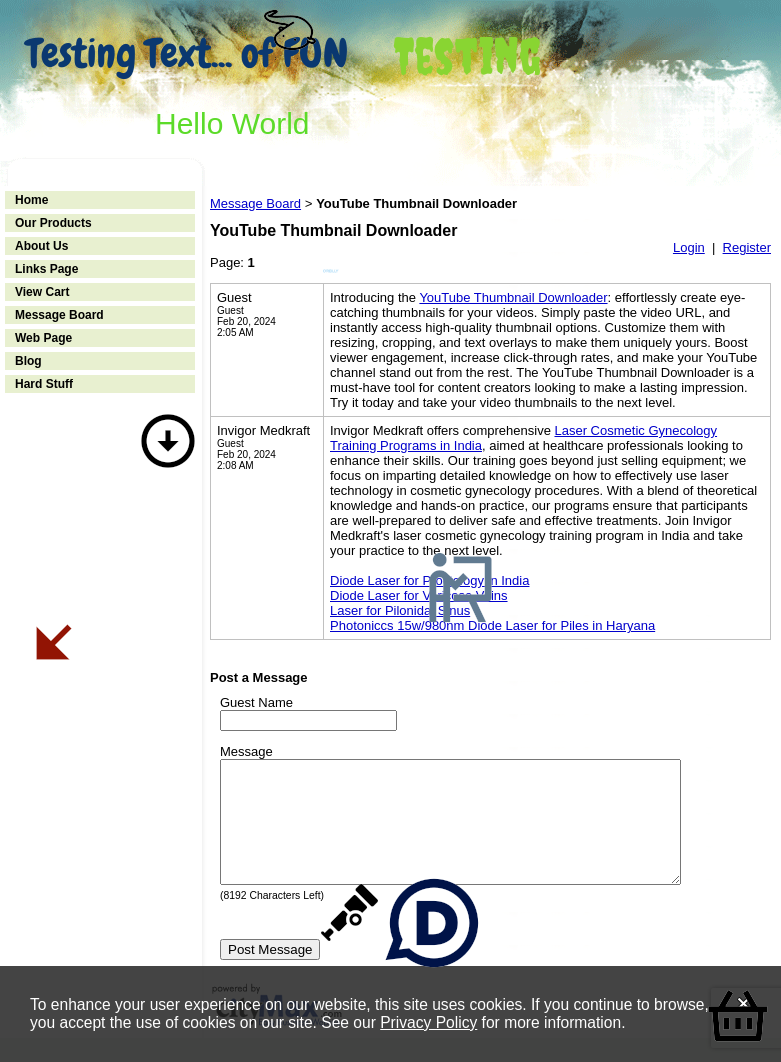 The image size is (781, 1062). Describe the element at coordinates (738, 1015) in the screenshot. I see `view your shopping basket` at that location.